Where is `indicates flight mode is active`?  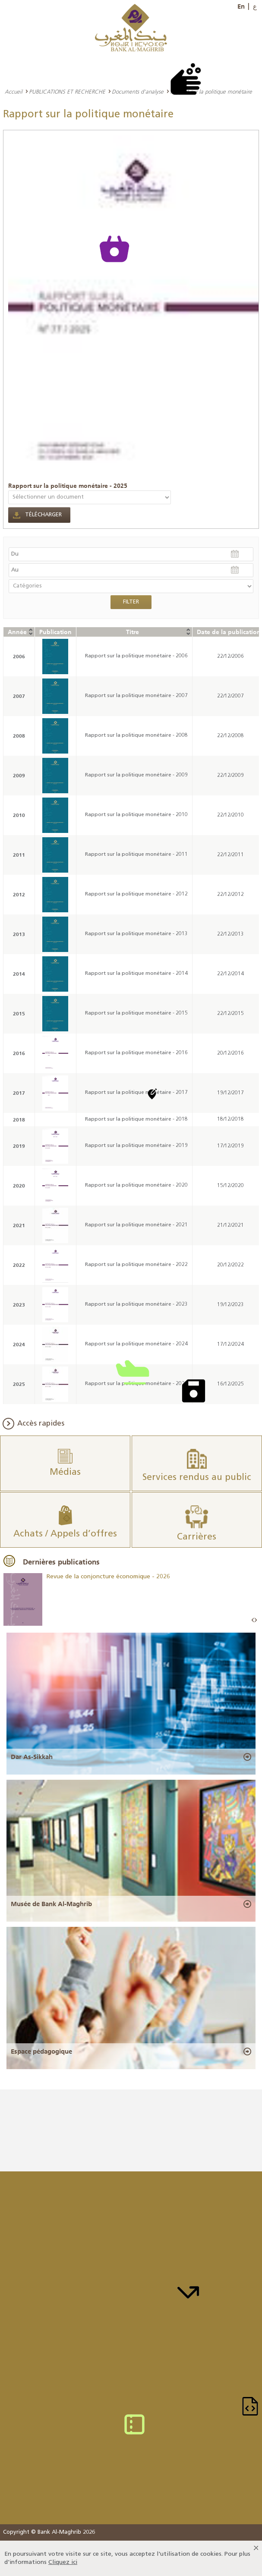
indicates flight mode is active is located at coordinates (133, 1371).